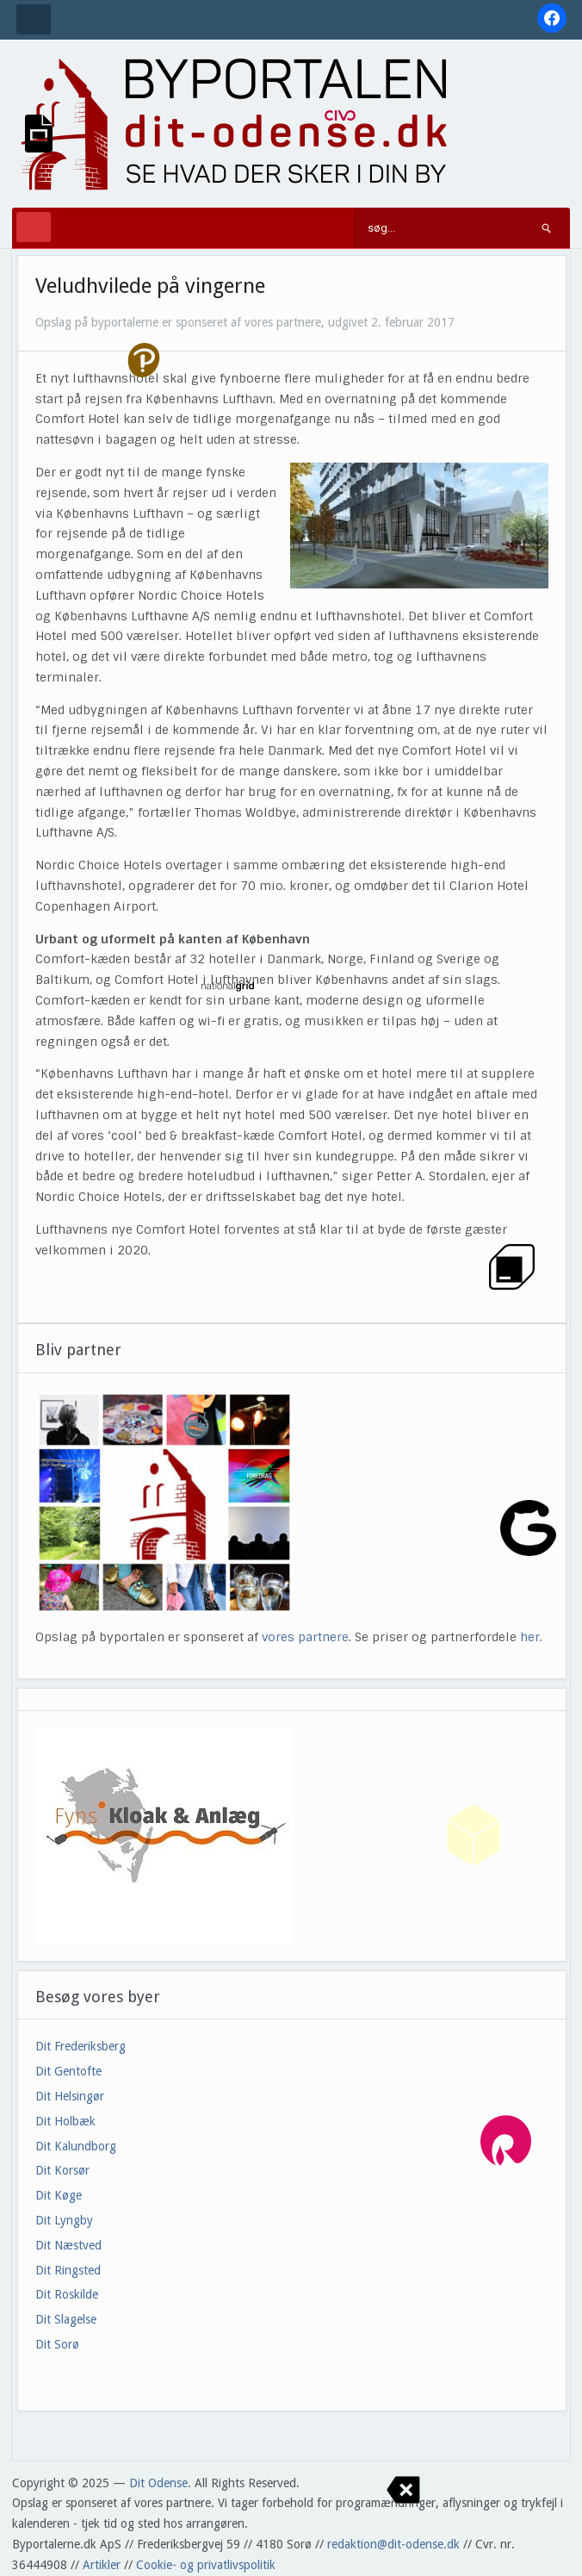  I want to click on open the Task app, so click(474, 1835).